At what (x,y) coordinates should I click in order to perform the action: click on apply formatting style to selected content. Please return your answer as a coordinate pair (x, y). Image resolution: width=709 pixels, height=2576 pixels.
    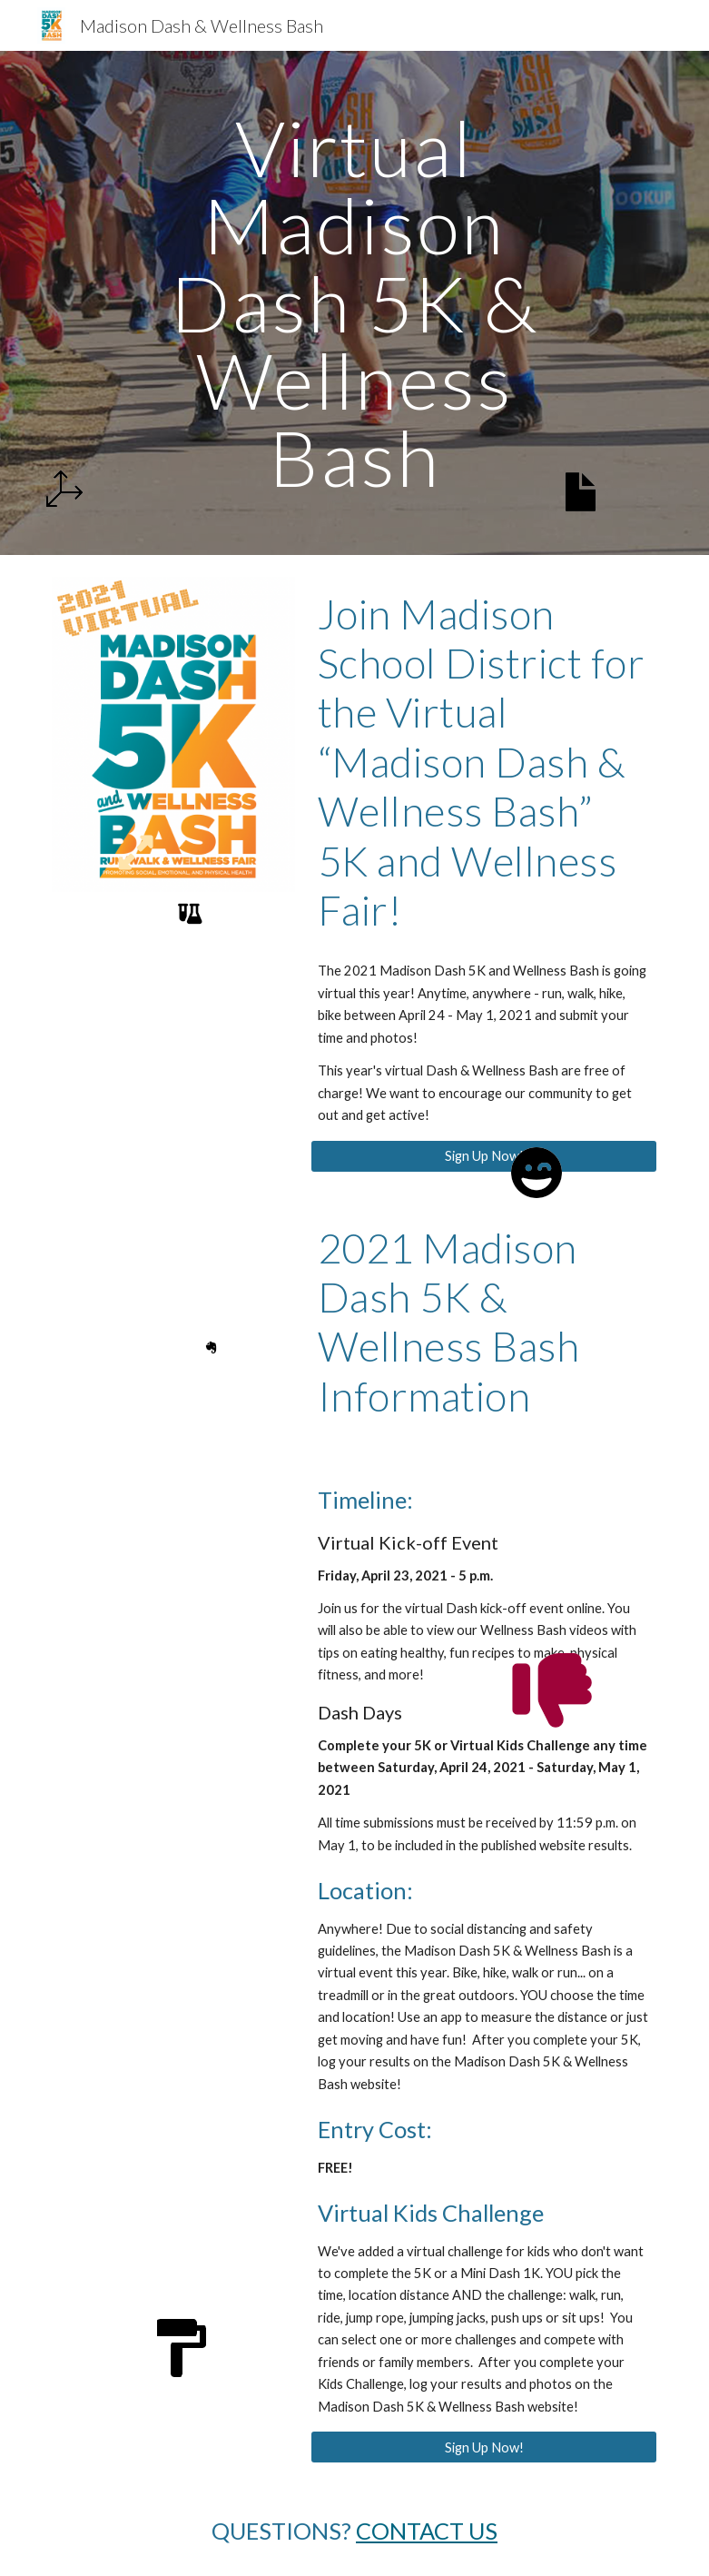
    Looking at the image, I should click on (180, 2348).